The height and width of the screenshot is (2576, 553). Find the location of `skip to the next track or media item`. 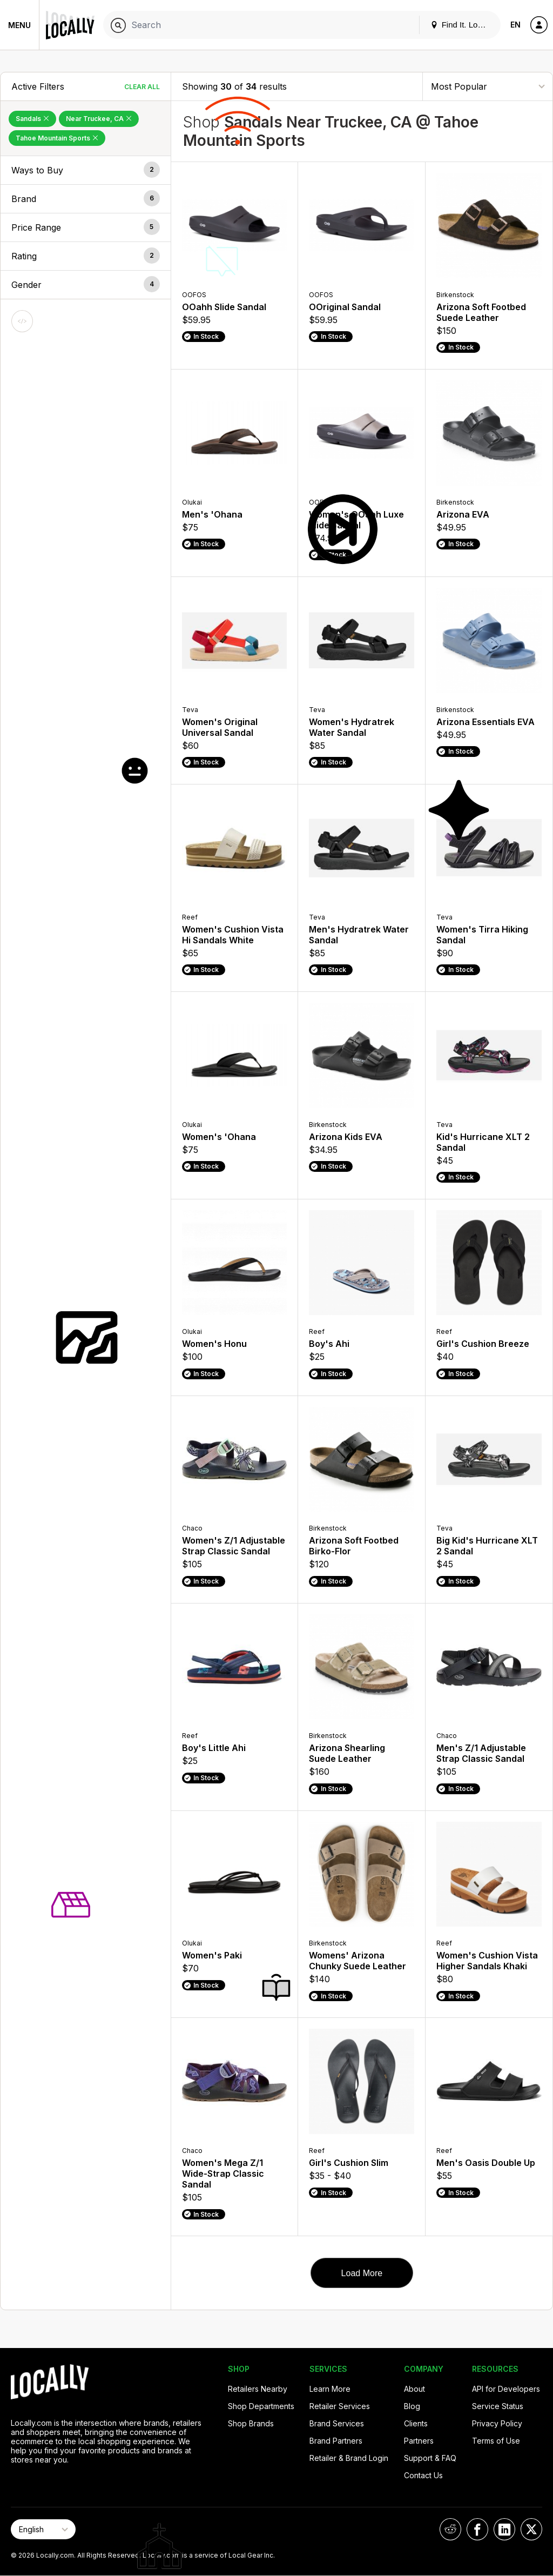

skip to the next track or media item is located at coordinates (342, 529).